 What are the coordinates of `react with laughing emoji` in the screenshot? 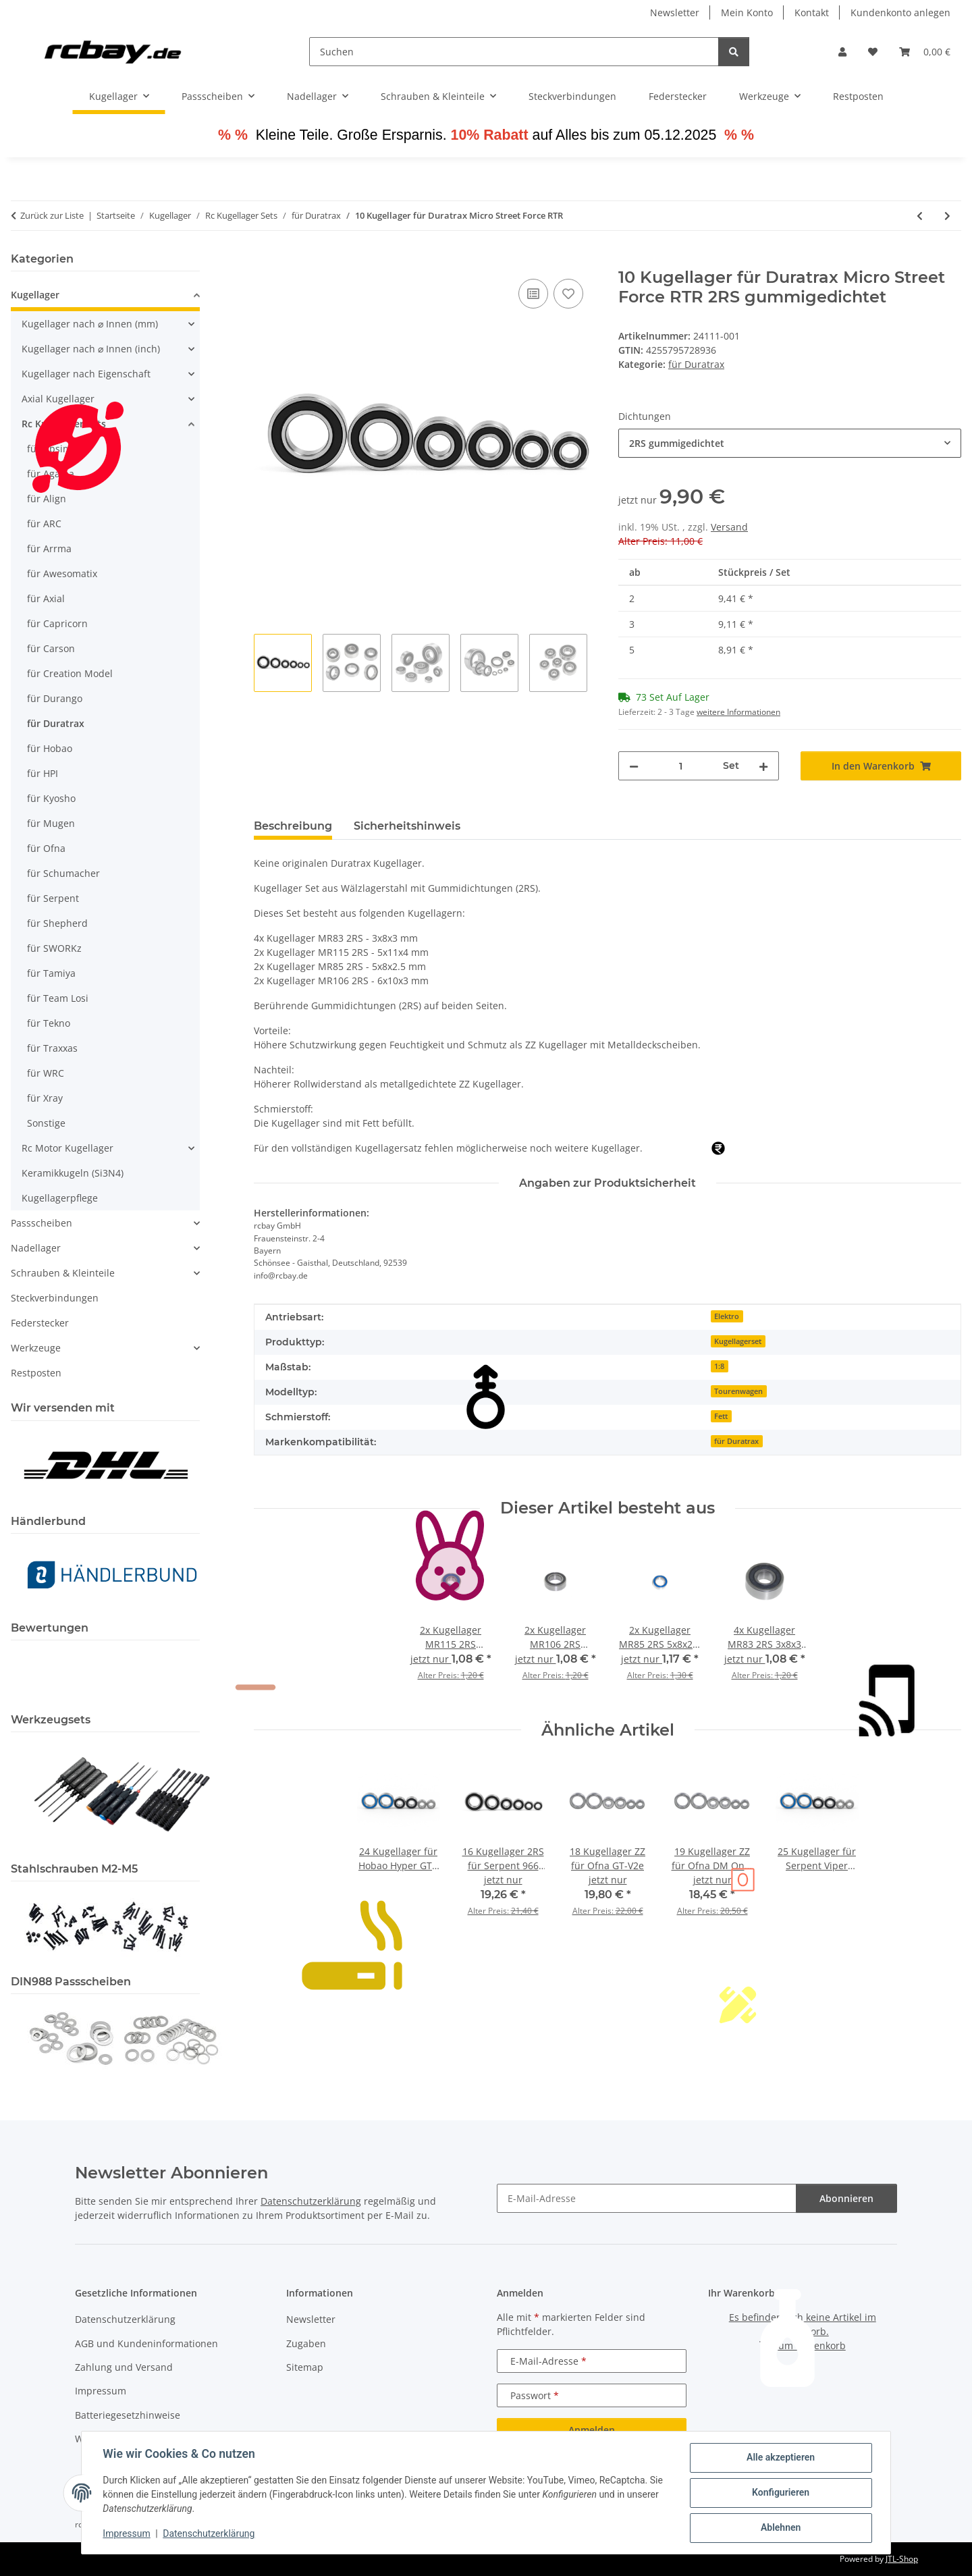 It's located at (78, 447).